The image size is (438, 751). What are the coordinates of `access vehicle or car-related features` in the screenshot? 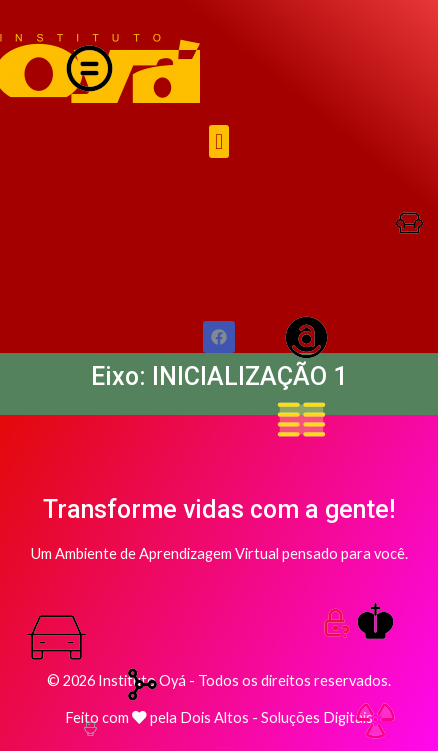 It's located at (56, 638).